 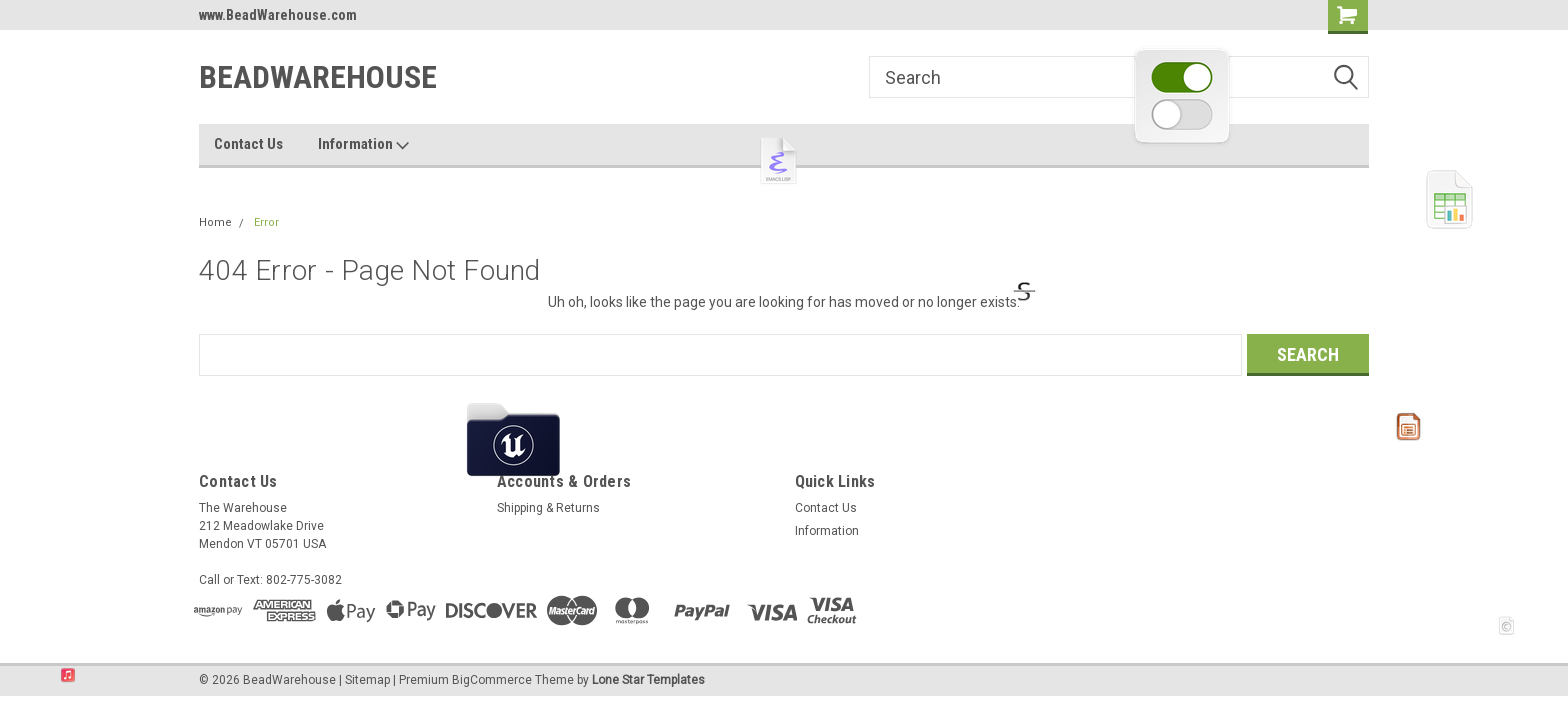 What do you see at coordinates (1506, 625) in the screenshot?
I see `indicates a file with copyright protection` at bounding box center [1506, 625].